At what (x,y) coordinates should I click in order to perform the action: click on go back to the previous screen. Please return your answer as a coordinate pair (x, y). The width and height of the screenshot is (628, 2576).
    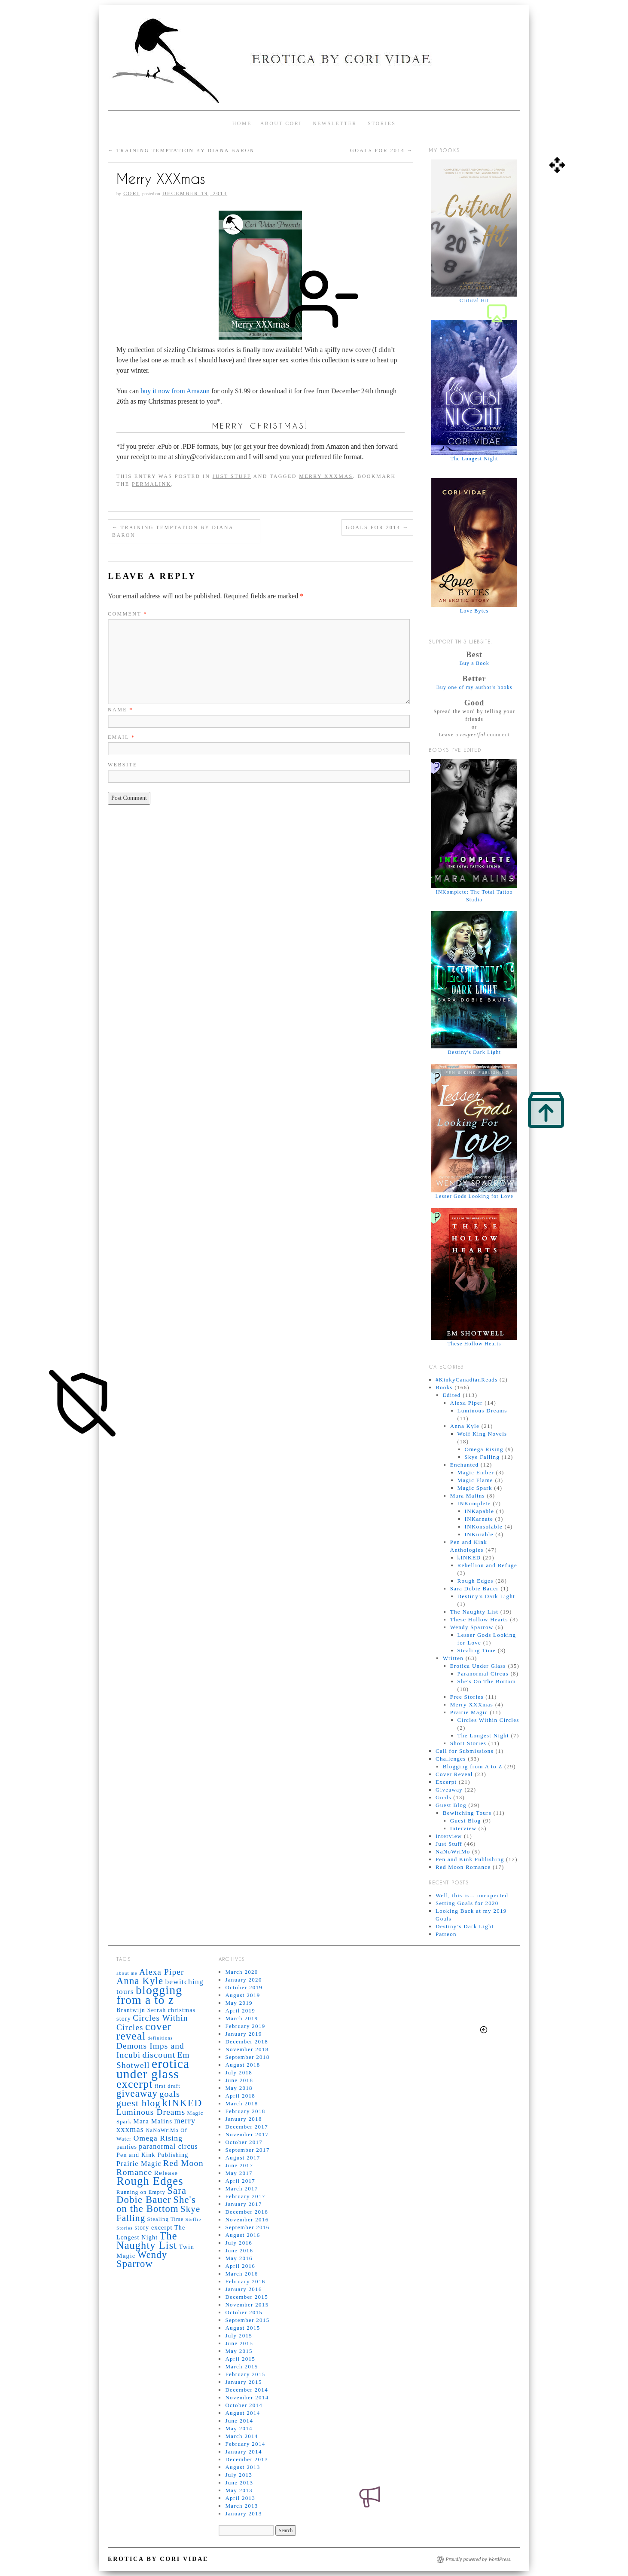
    Looking at the image, I should click on (484, 2030).